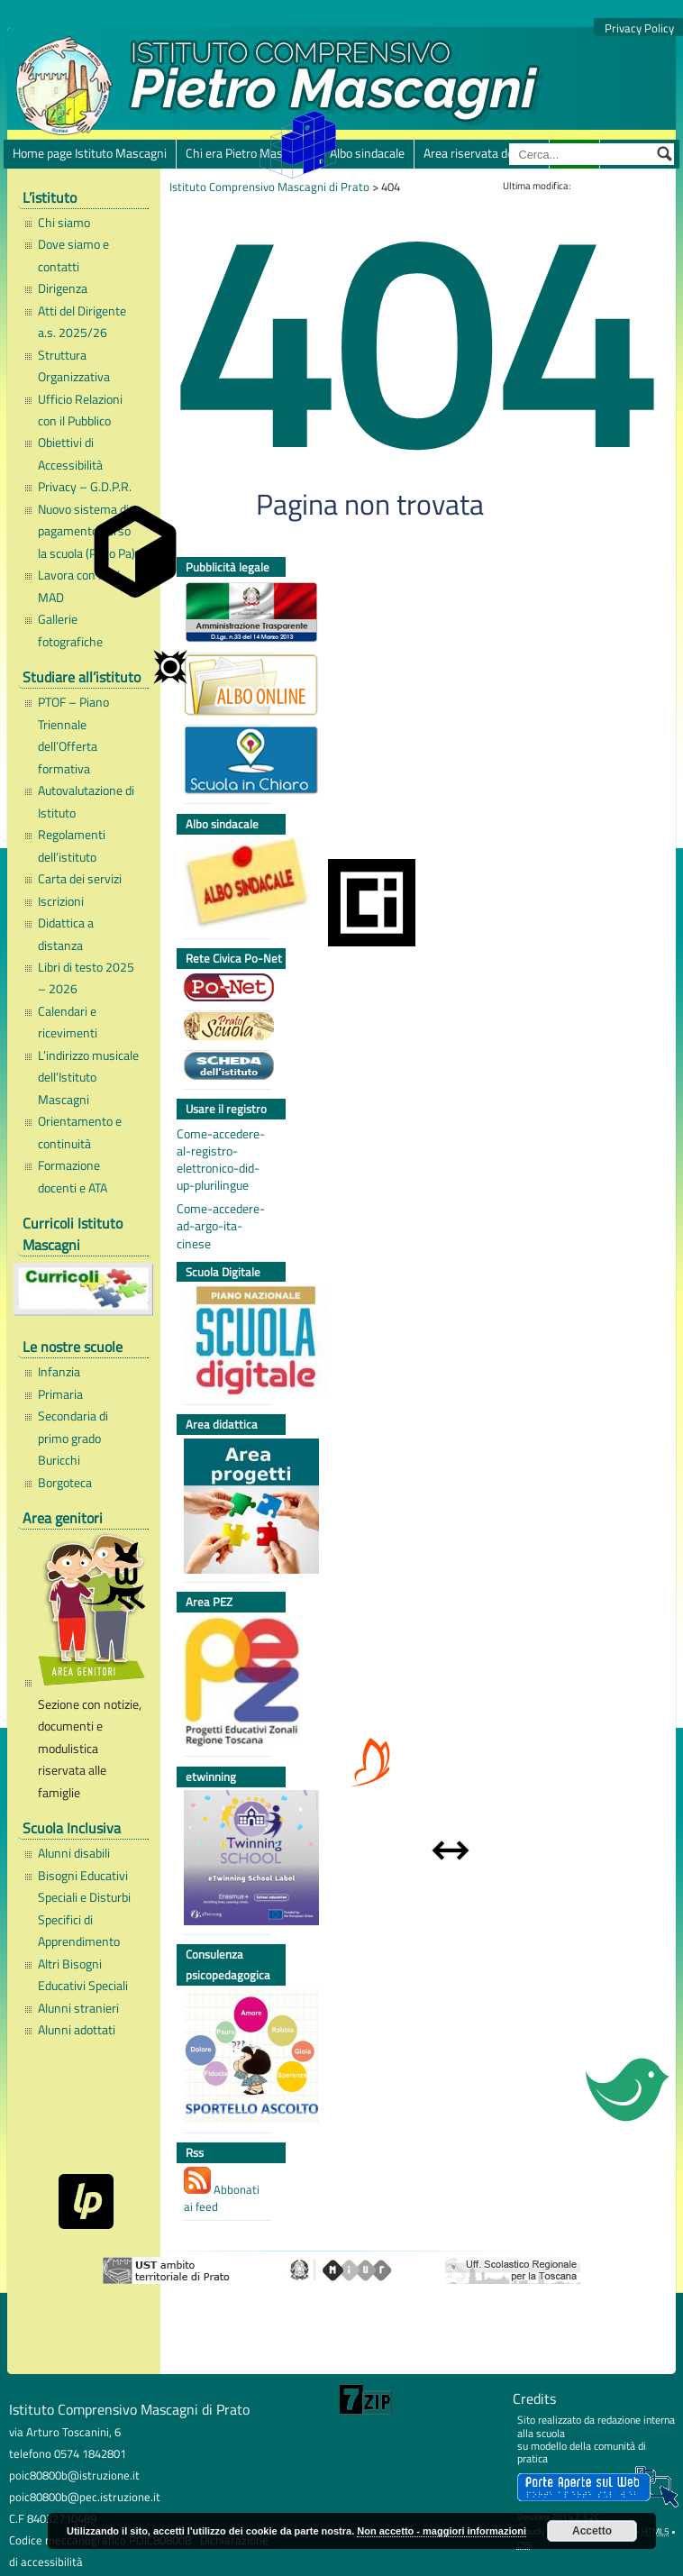  Describe the element at coordinates (135, 552) in the screenshot. I see `reason studios logo` at that location.